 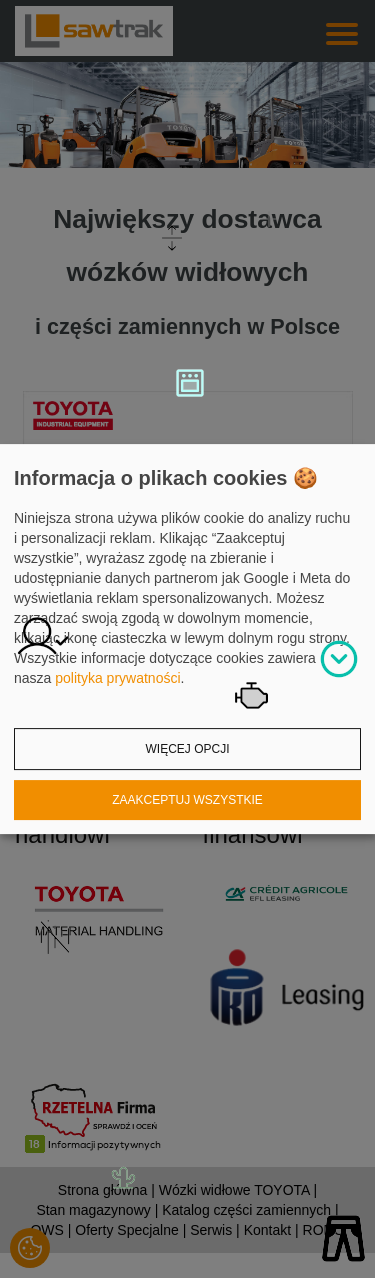 I want to click on expand to show more content, so click(x=339, y=659).